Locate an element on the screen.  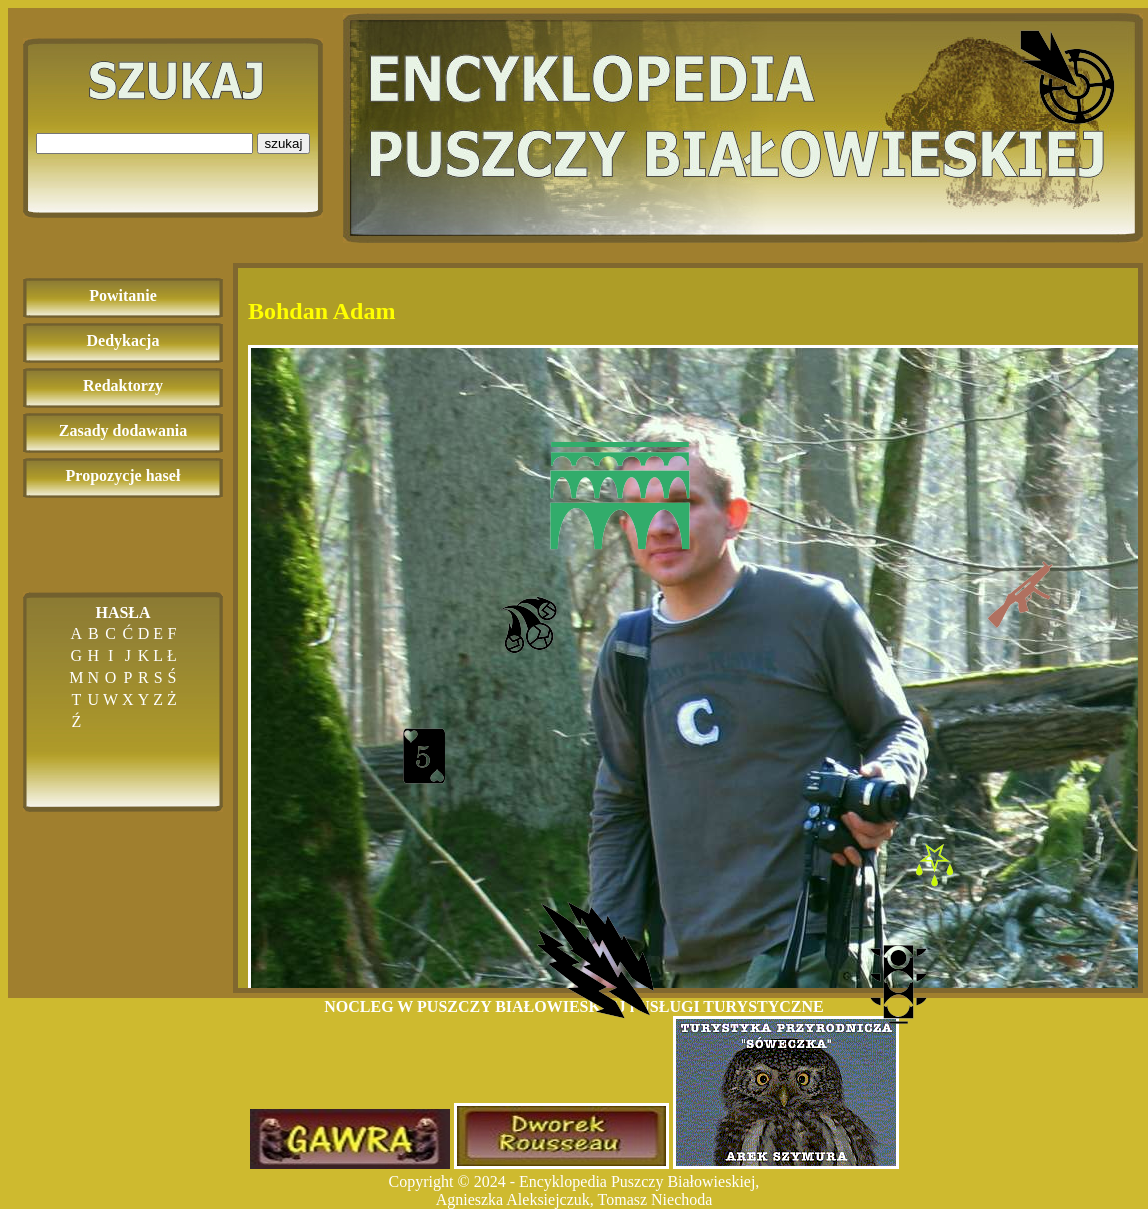
fire attack or spell ability in a game is located at coordinates (527, 624).